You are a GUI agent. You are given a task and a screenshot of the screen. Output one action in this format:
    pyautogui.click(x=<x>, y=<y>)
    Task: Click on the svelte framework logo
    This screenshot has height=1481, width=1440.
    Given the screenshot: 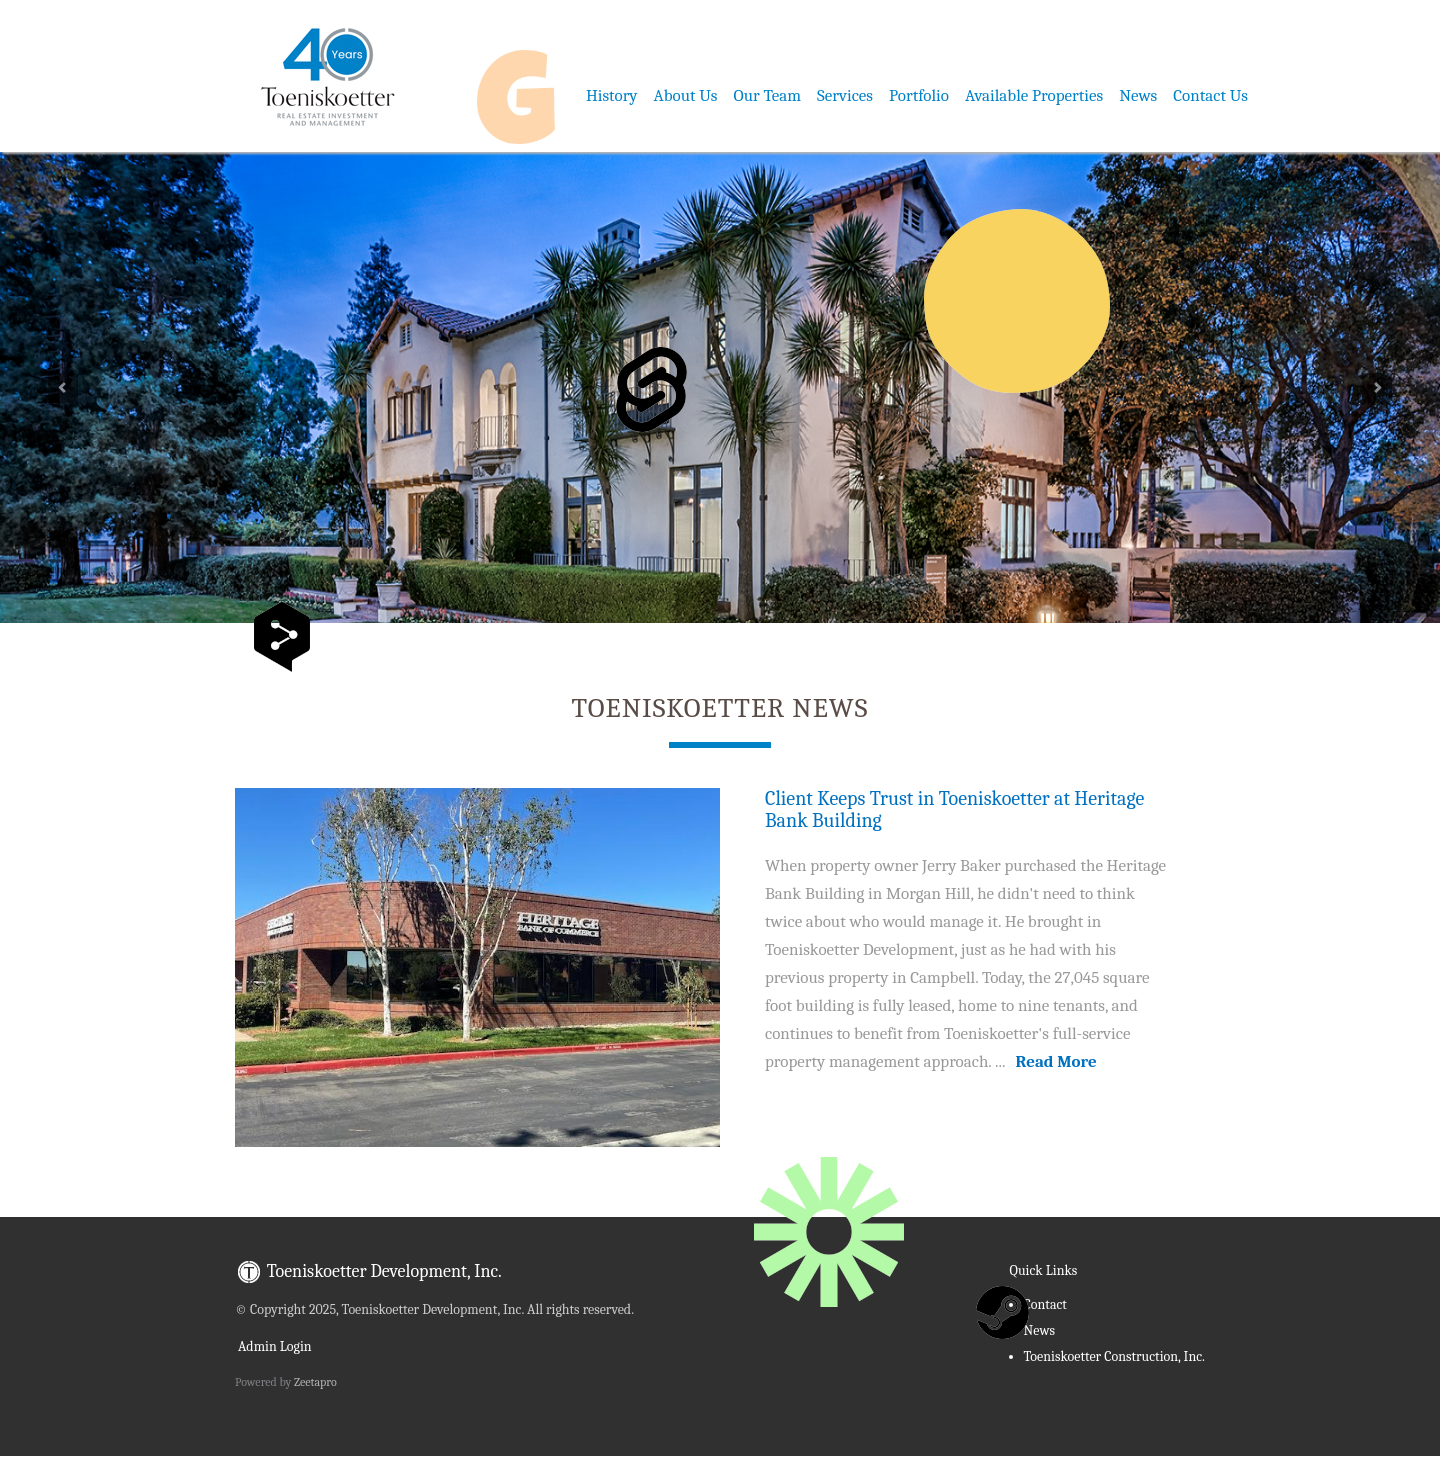 What is the action you would take?
    pyautogui.click(x=651, y=389)
    